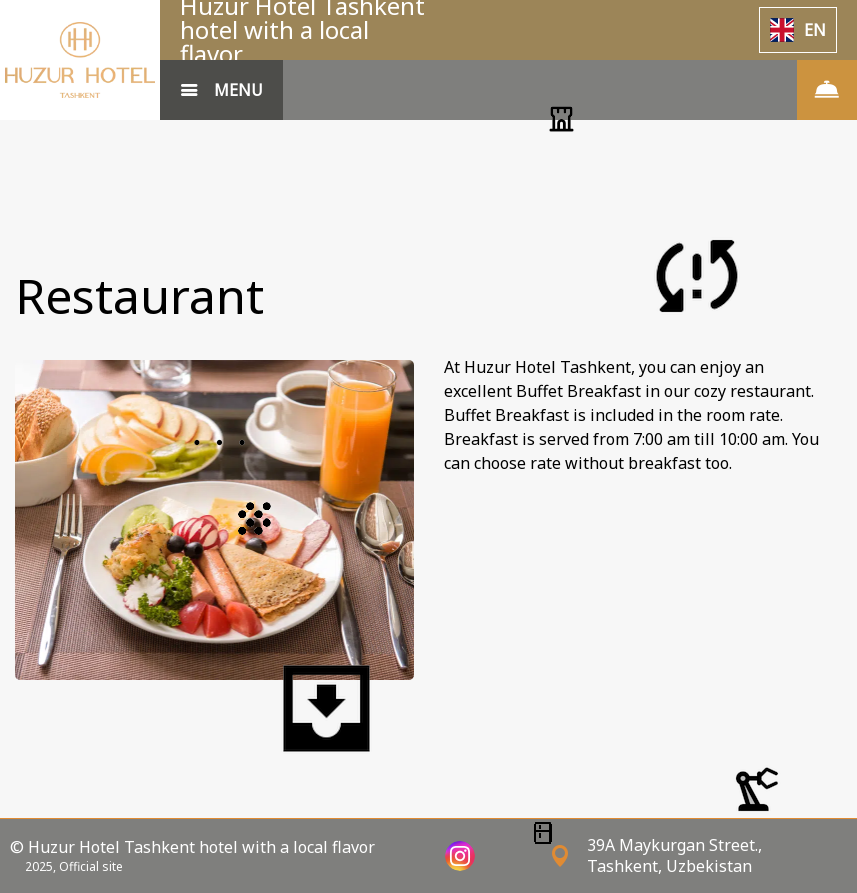 The image size is (857, 893). I want to click on indicates a sync error or failure, so click(697, 276).